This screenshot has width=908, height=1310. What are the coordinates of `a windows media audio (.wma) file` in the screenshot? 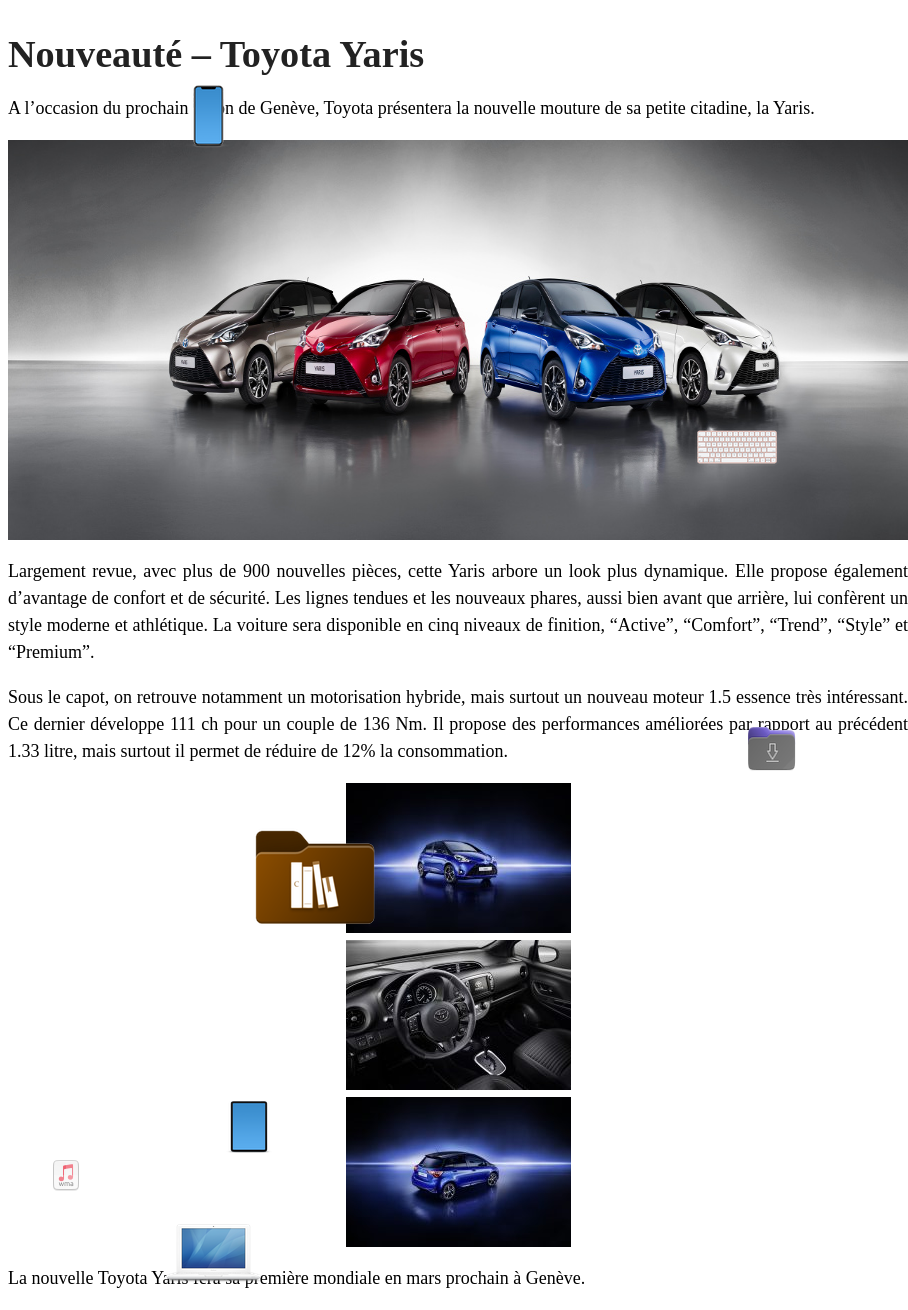 It's located at (66, 1175).